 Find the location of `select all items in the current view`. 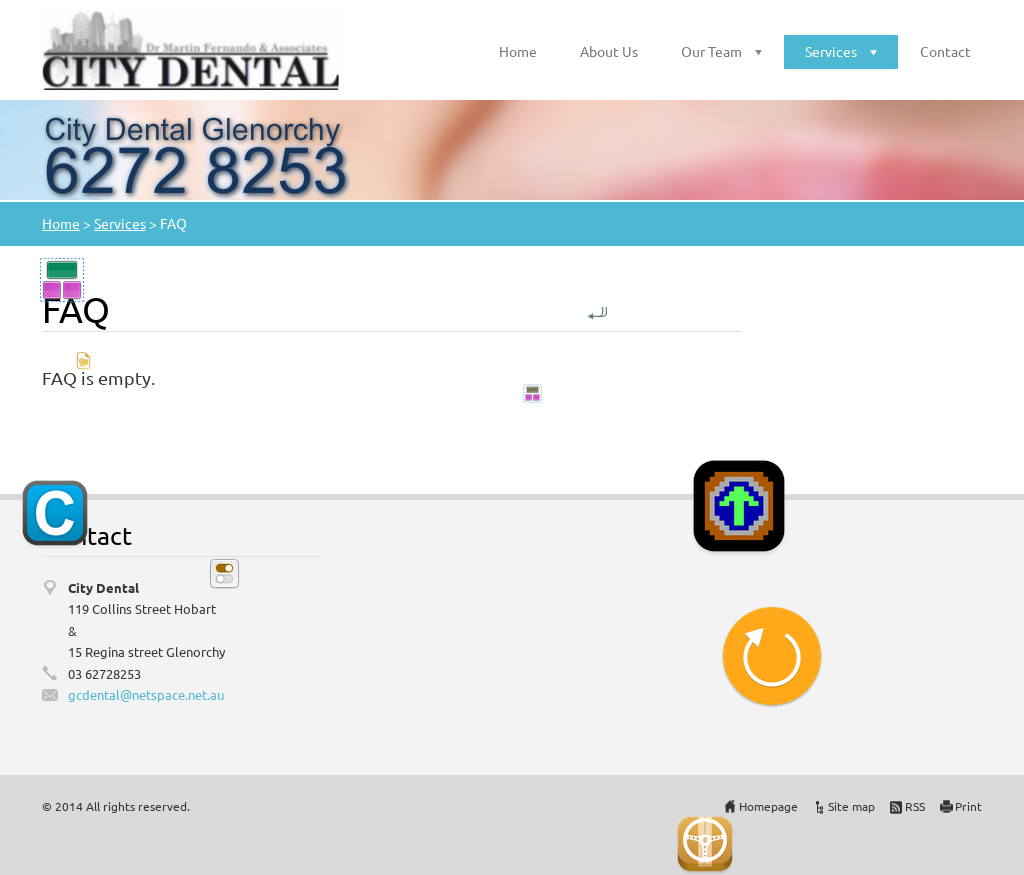

select all items in the current view is located at coordinates (62, 280).